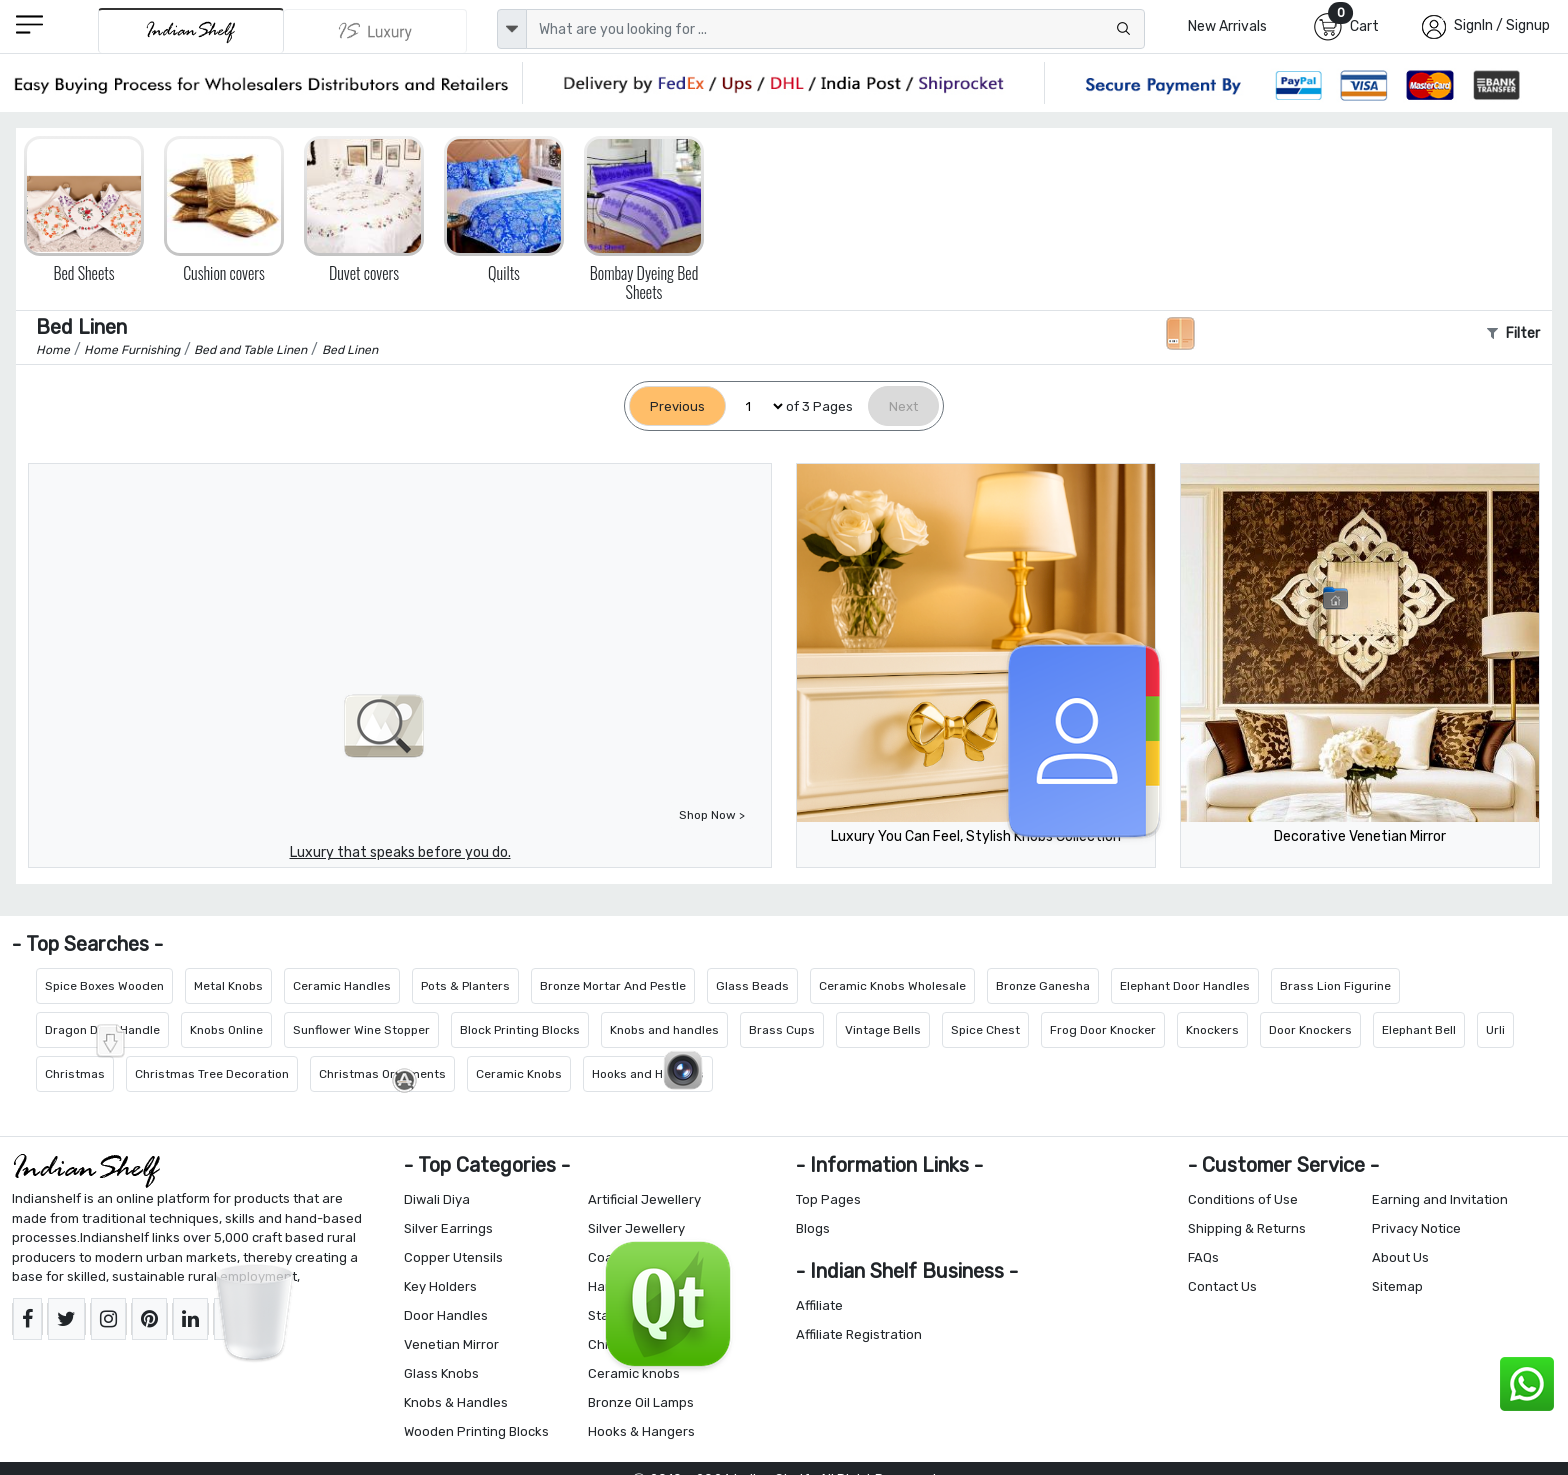  Describe the element at coordinates (254, 1311) in the screenshot. I see `open the trash to view deleted items` at that location.